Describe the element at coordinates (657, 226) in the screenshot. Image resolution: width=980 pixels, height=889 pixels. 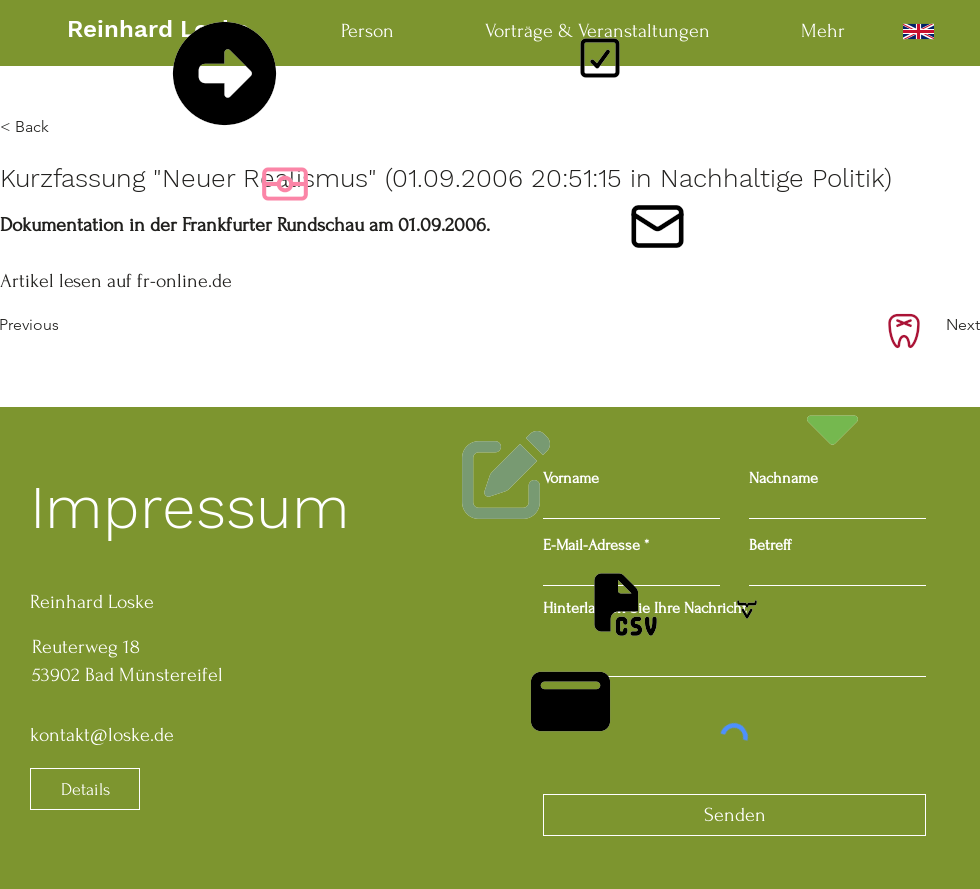
I see `open your email inbox` at that location.